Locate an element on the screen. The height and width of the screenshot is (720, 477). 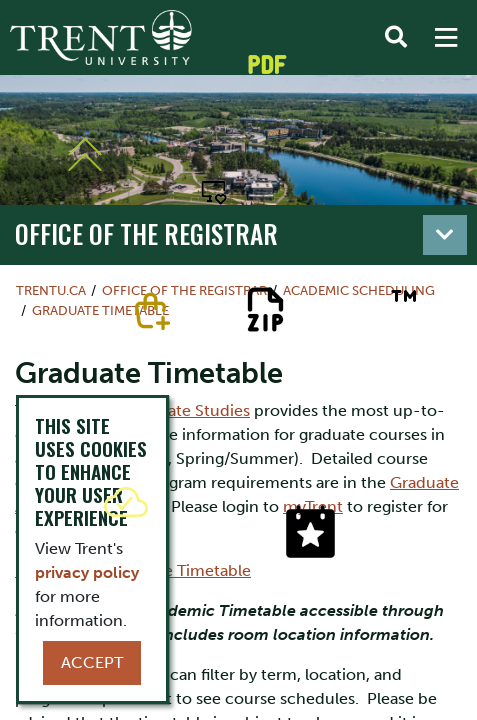
view starred or favorite events is located at coordinates (310, 533).